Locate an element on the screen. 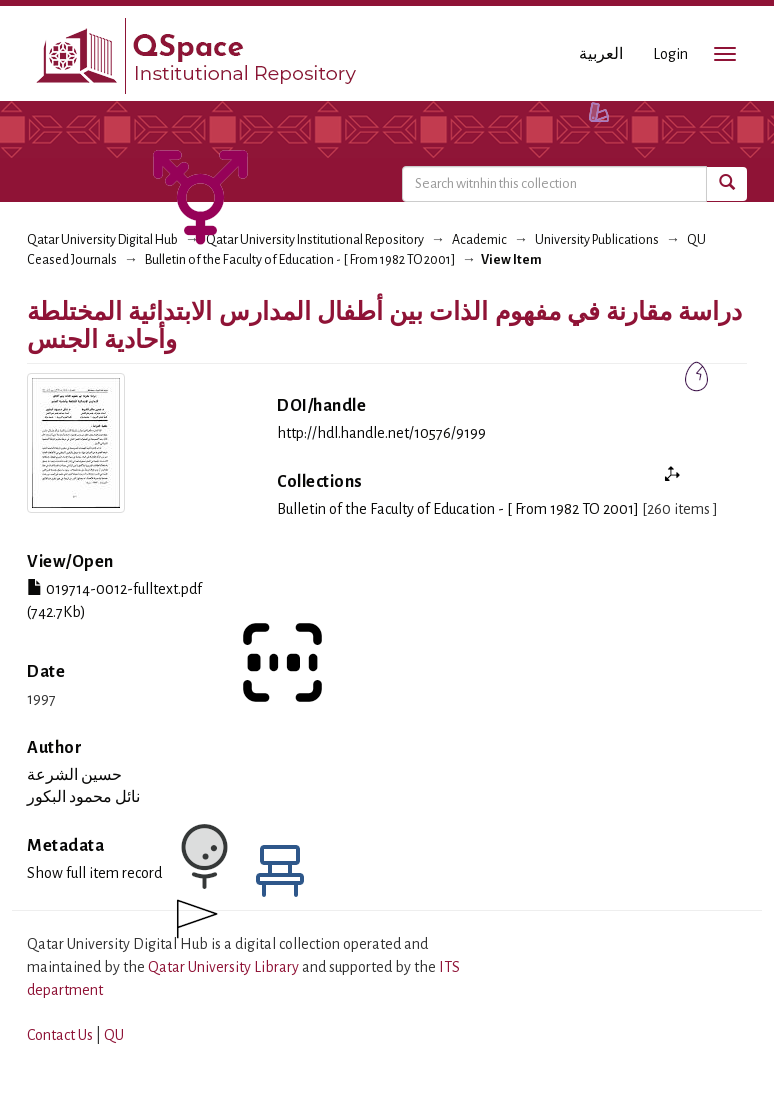  select transgender as gender identity is located at coordinates (200, 197).